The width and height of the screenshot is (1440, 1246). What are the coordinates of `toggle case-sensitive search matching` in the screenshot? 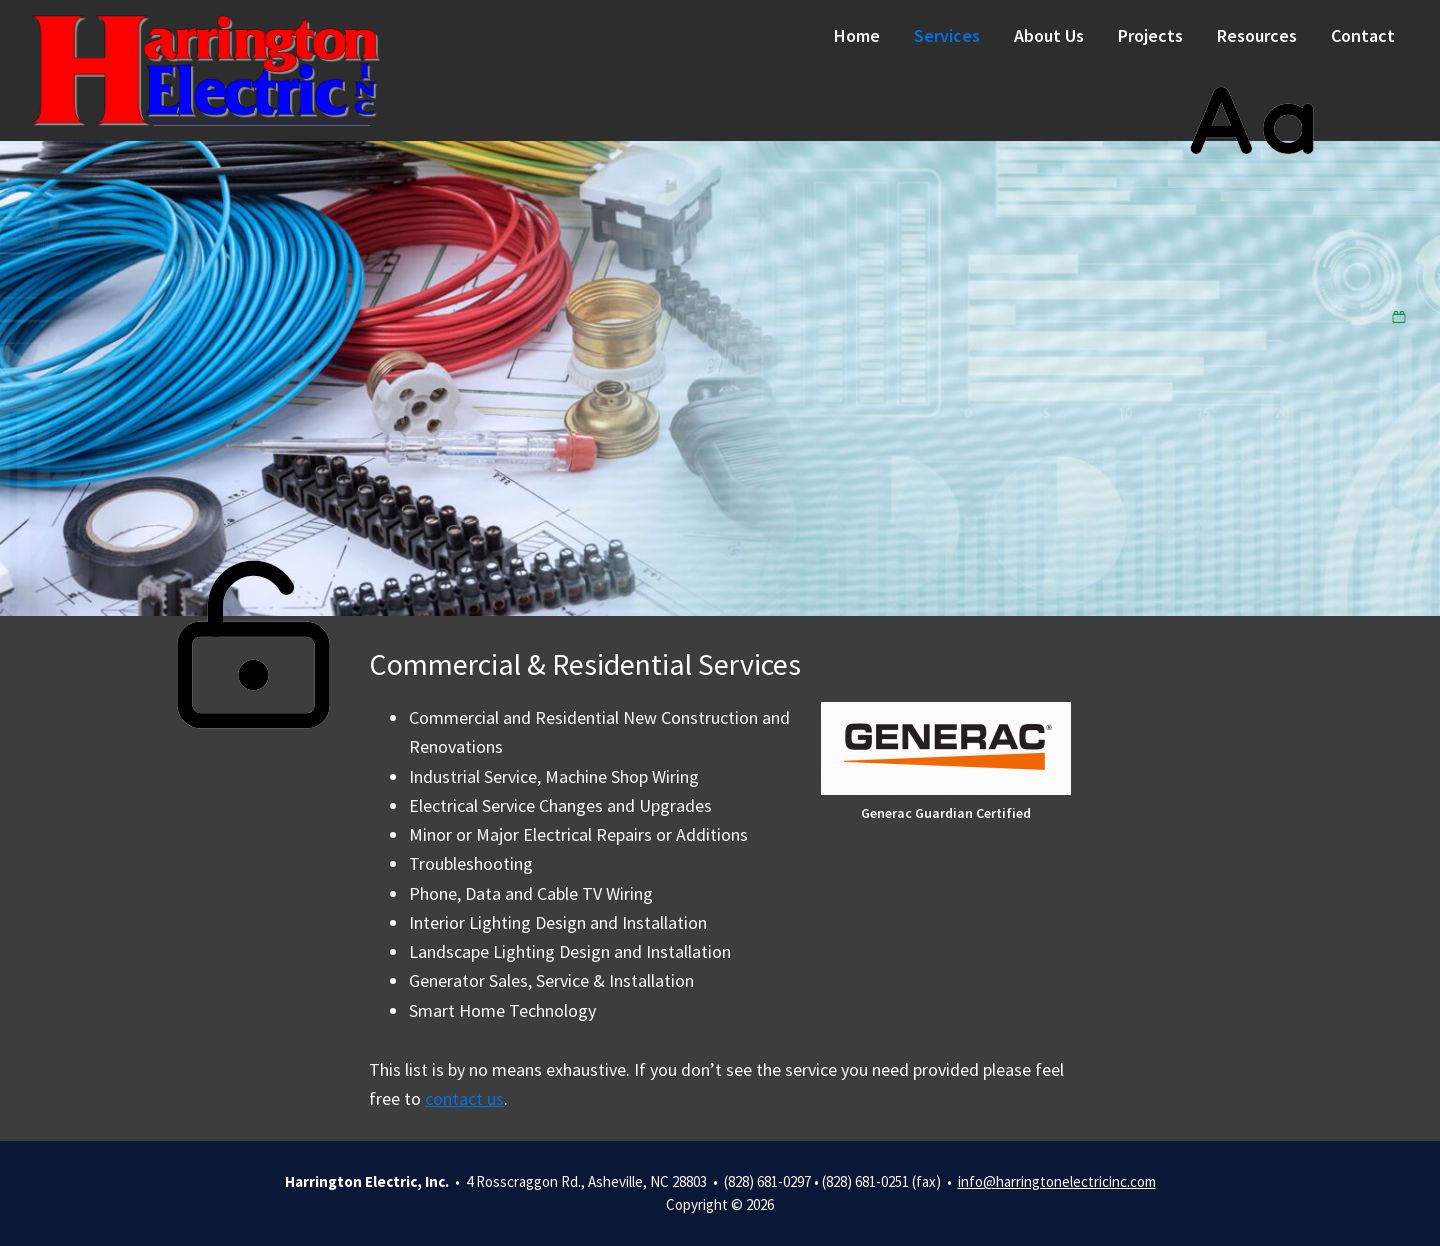 It's located at (1252, 126).